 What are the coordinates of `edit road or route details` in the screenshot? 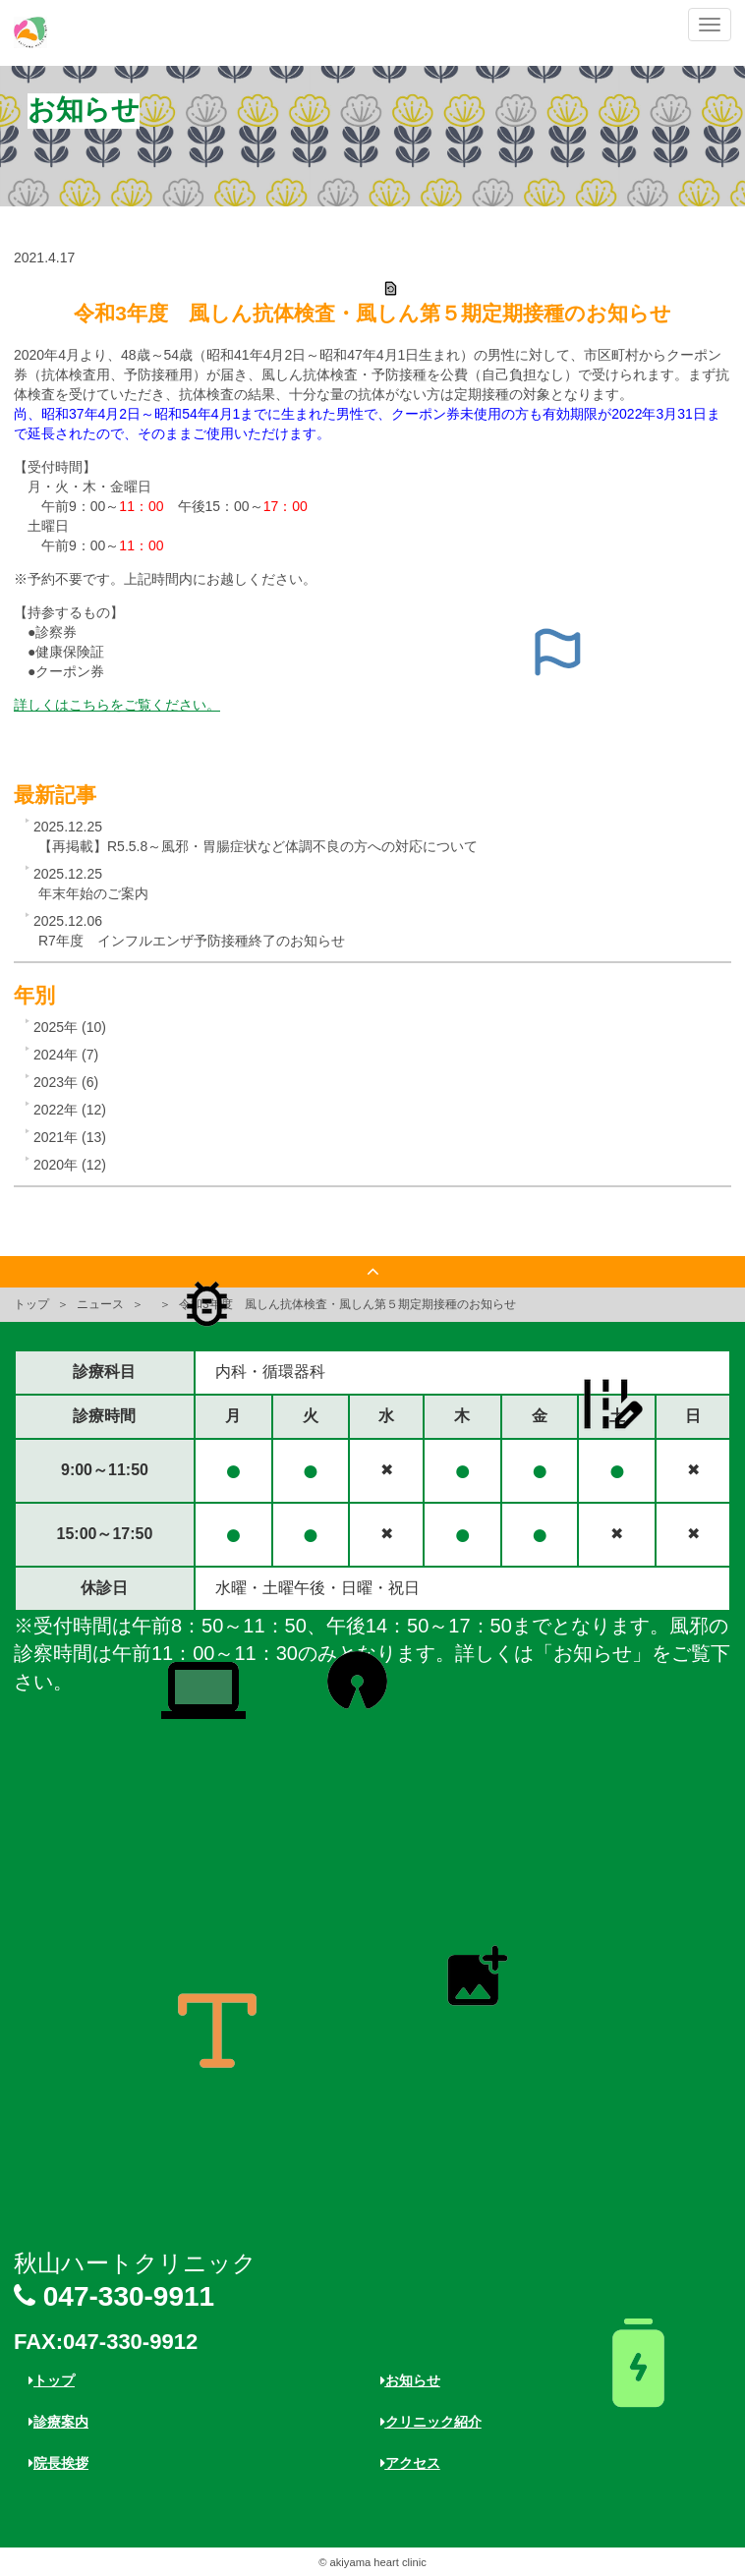 It's located at (608, 1403).